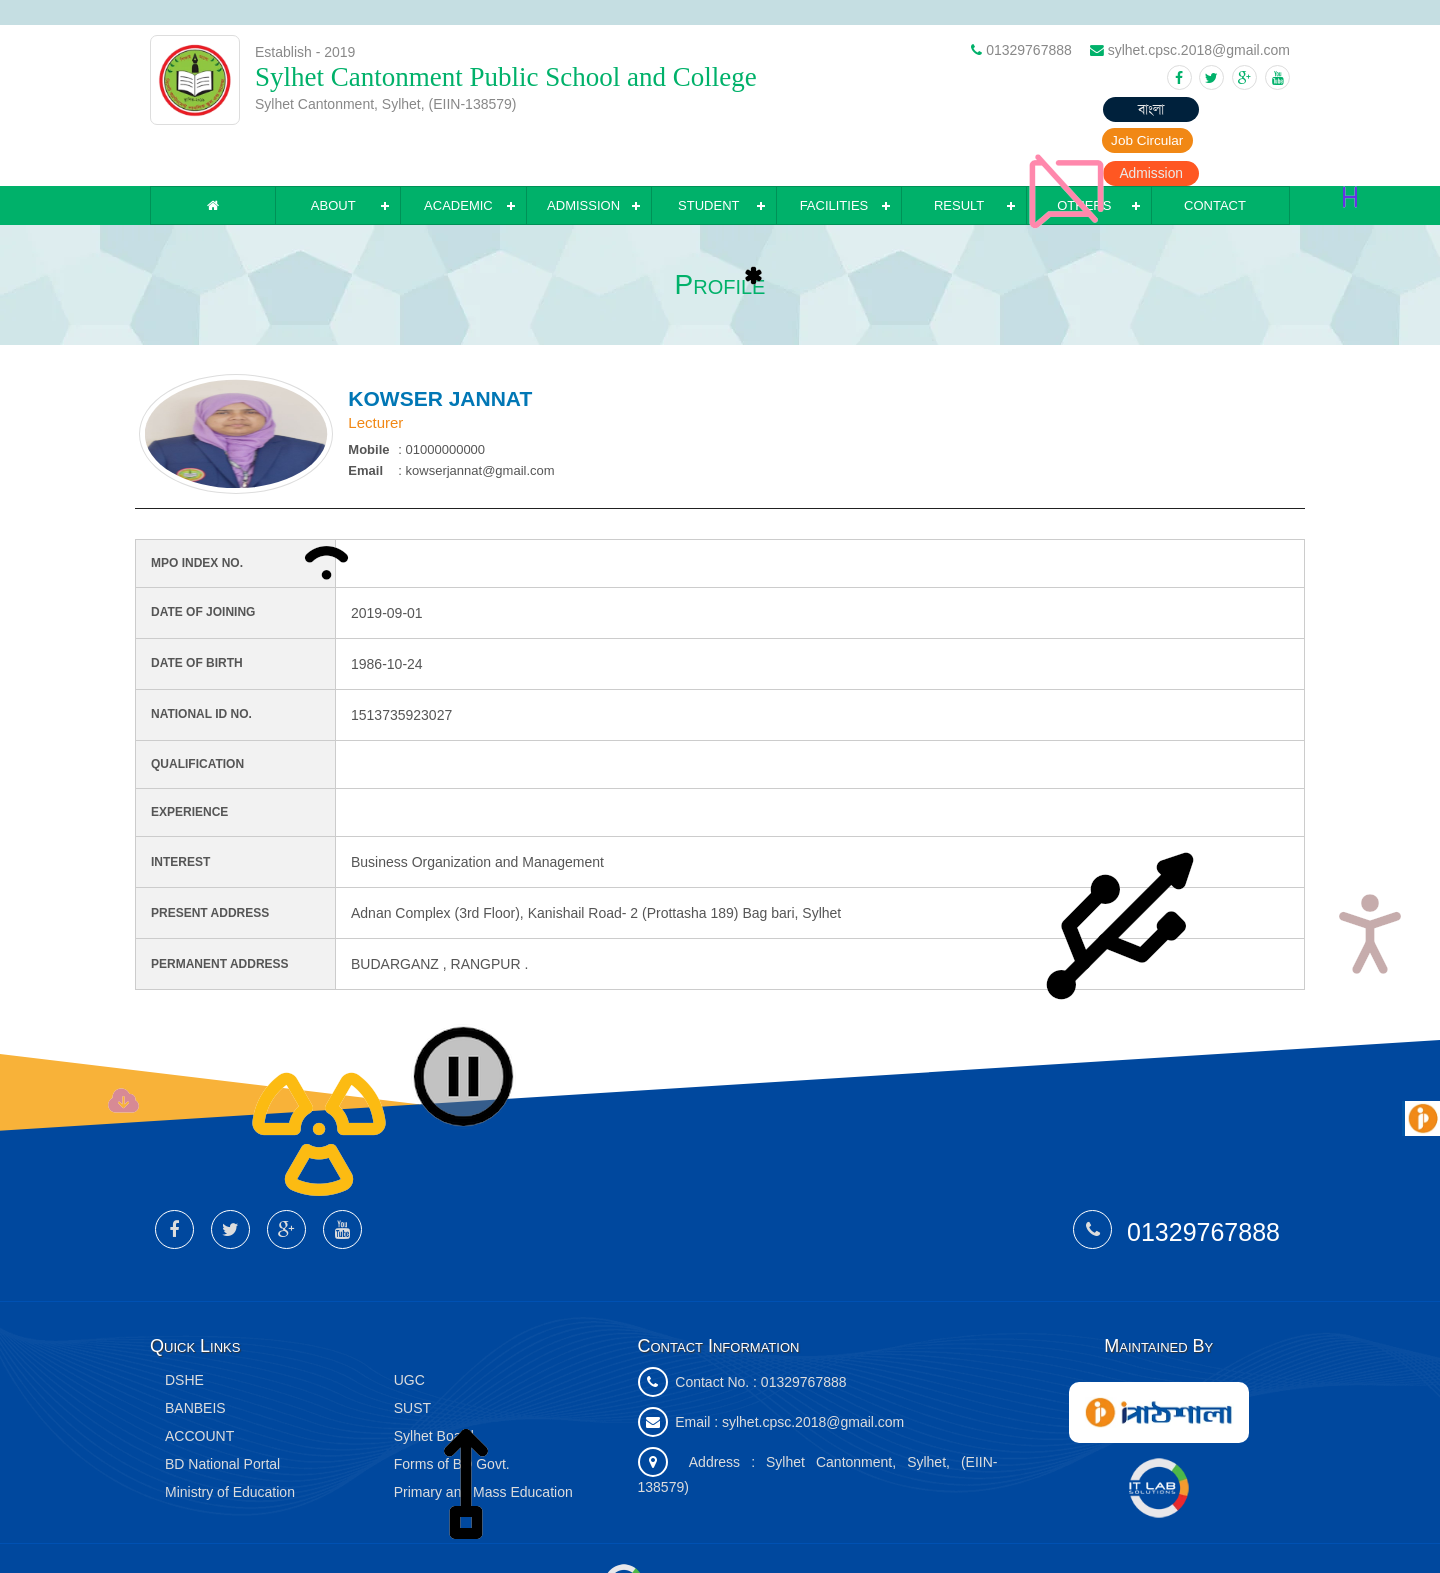  Describe the element at coordinates (319, 1129) in the screenshot. I see `indicates hazardous or radioactive content warning` at that location.